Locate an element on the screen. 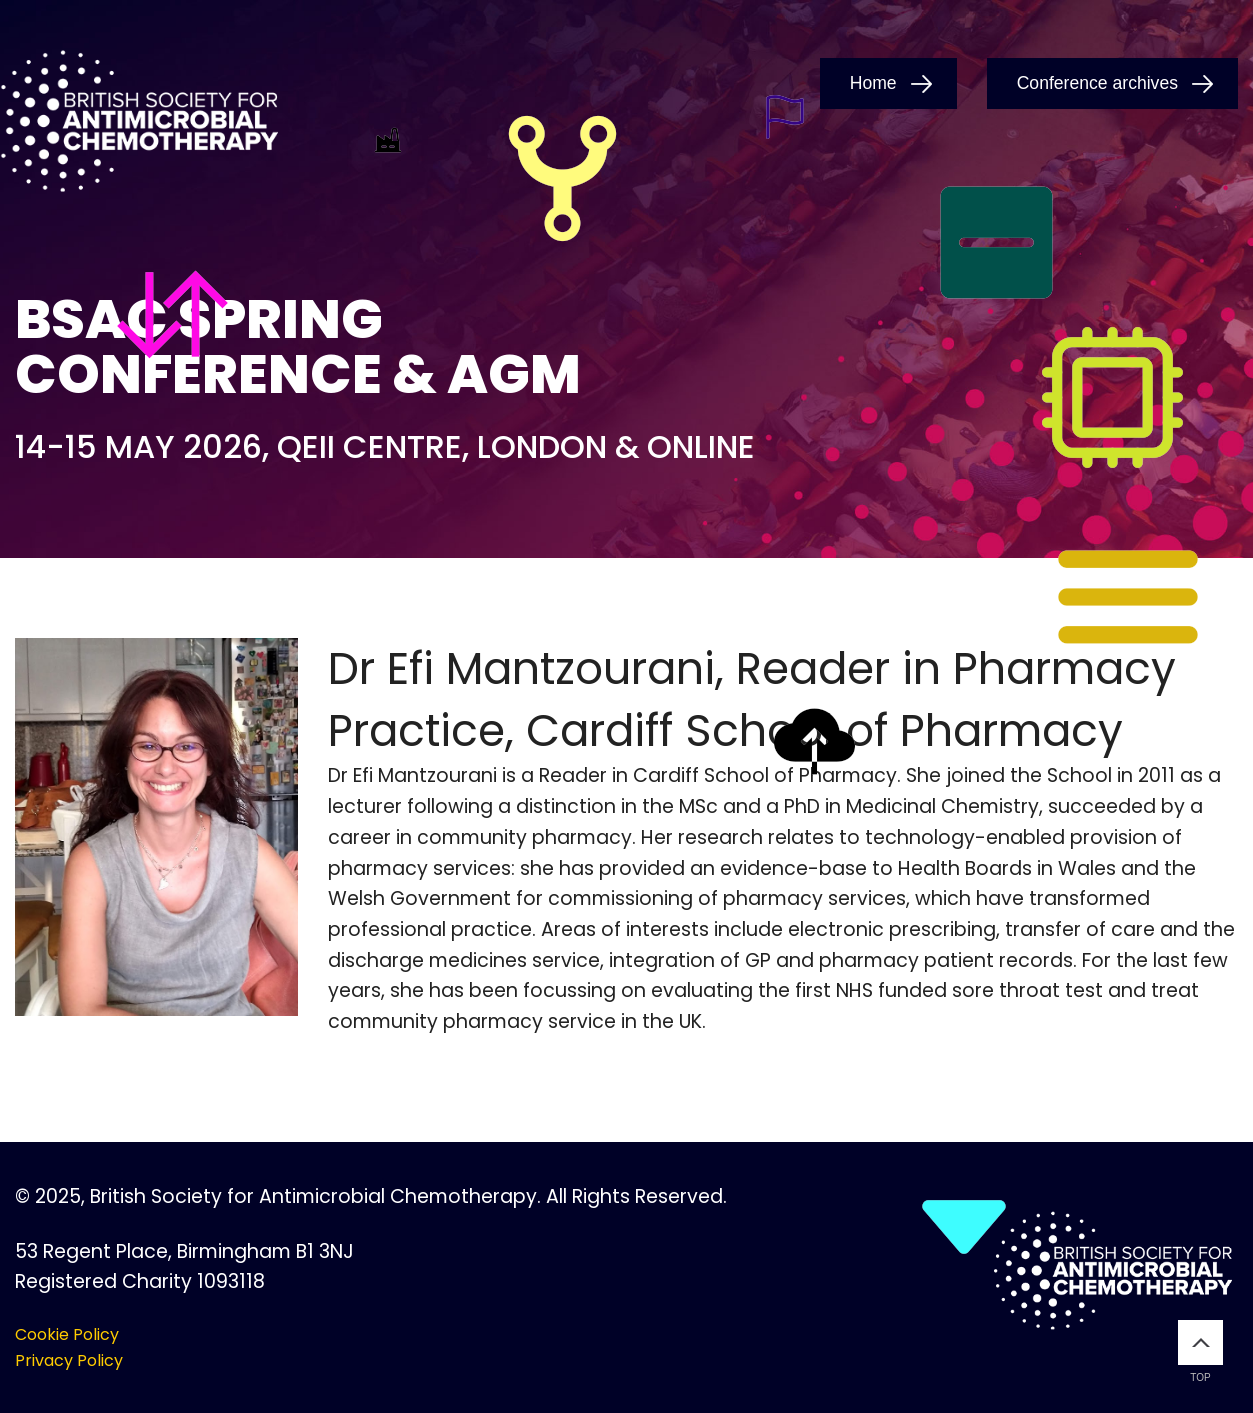  view manufacturing or production settings is located at coordinates (388, 141).